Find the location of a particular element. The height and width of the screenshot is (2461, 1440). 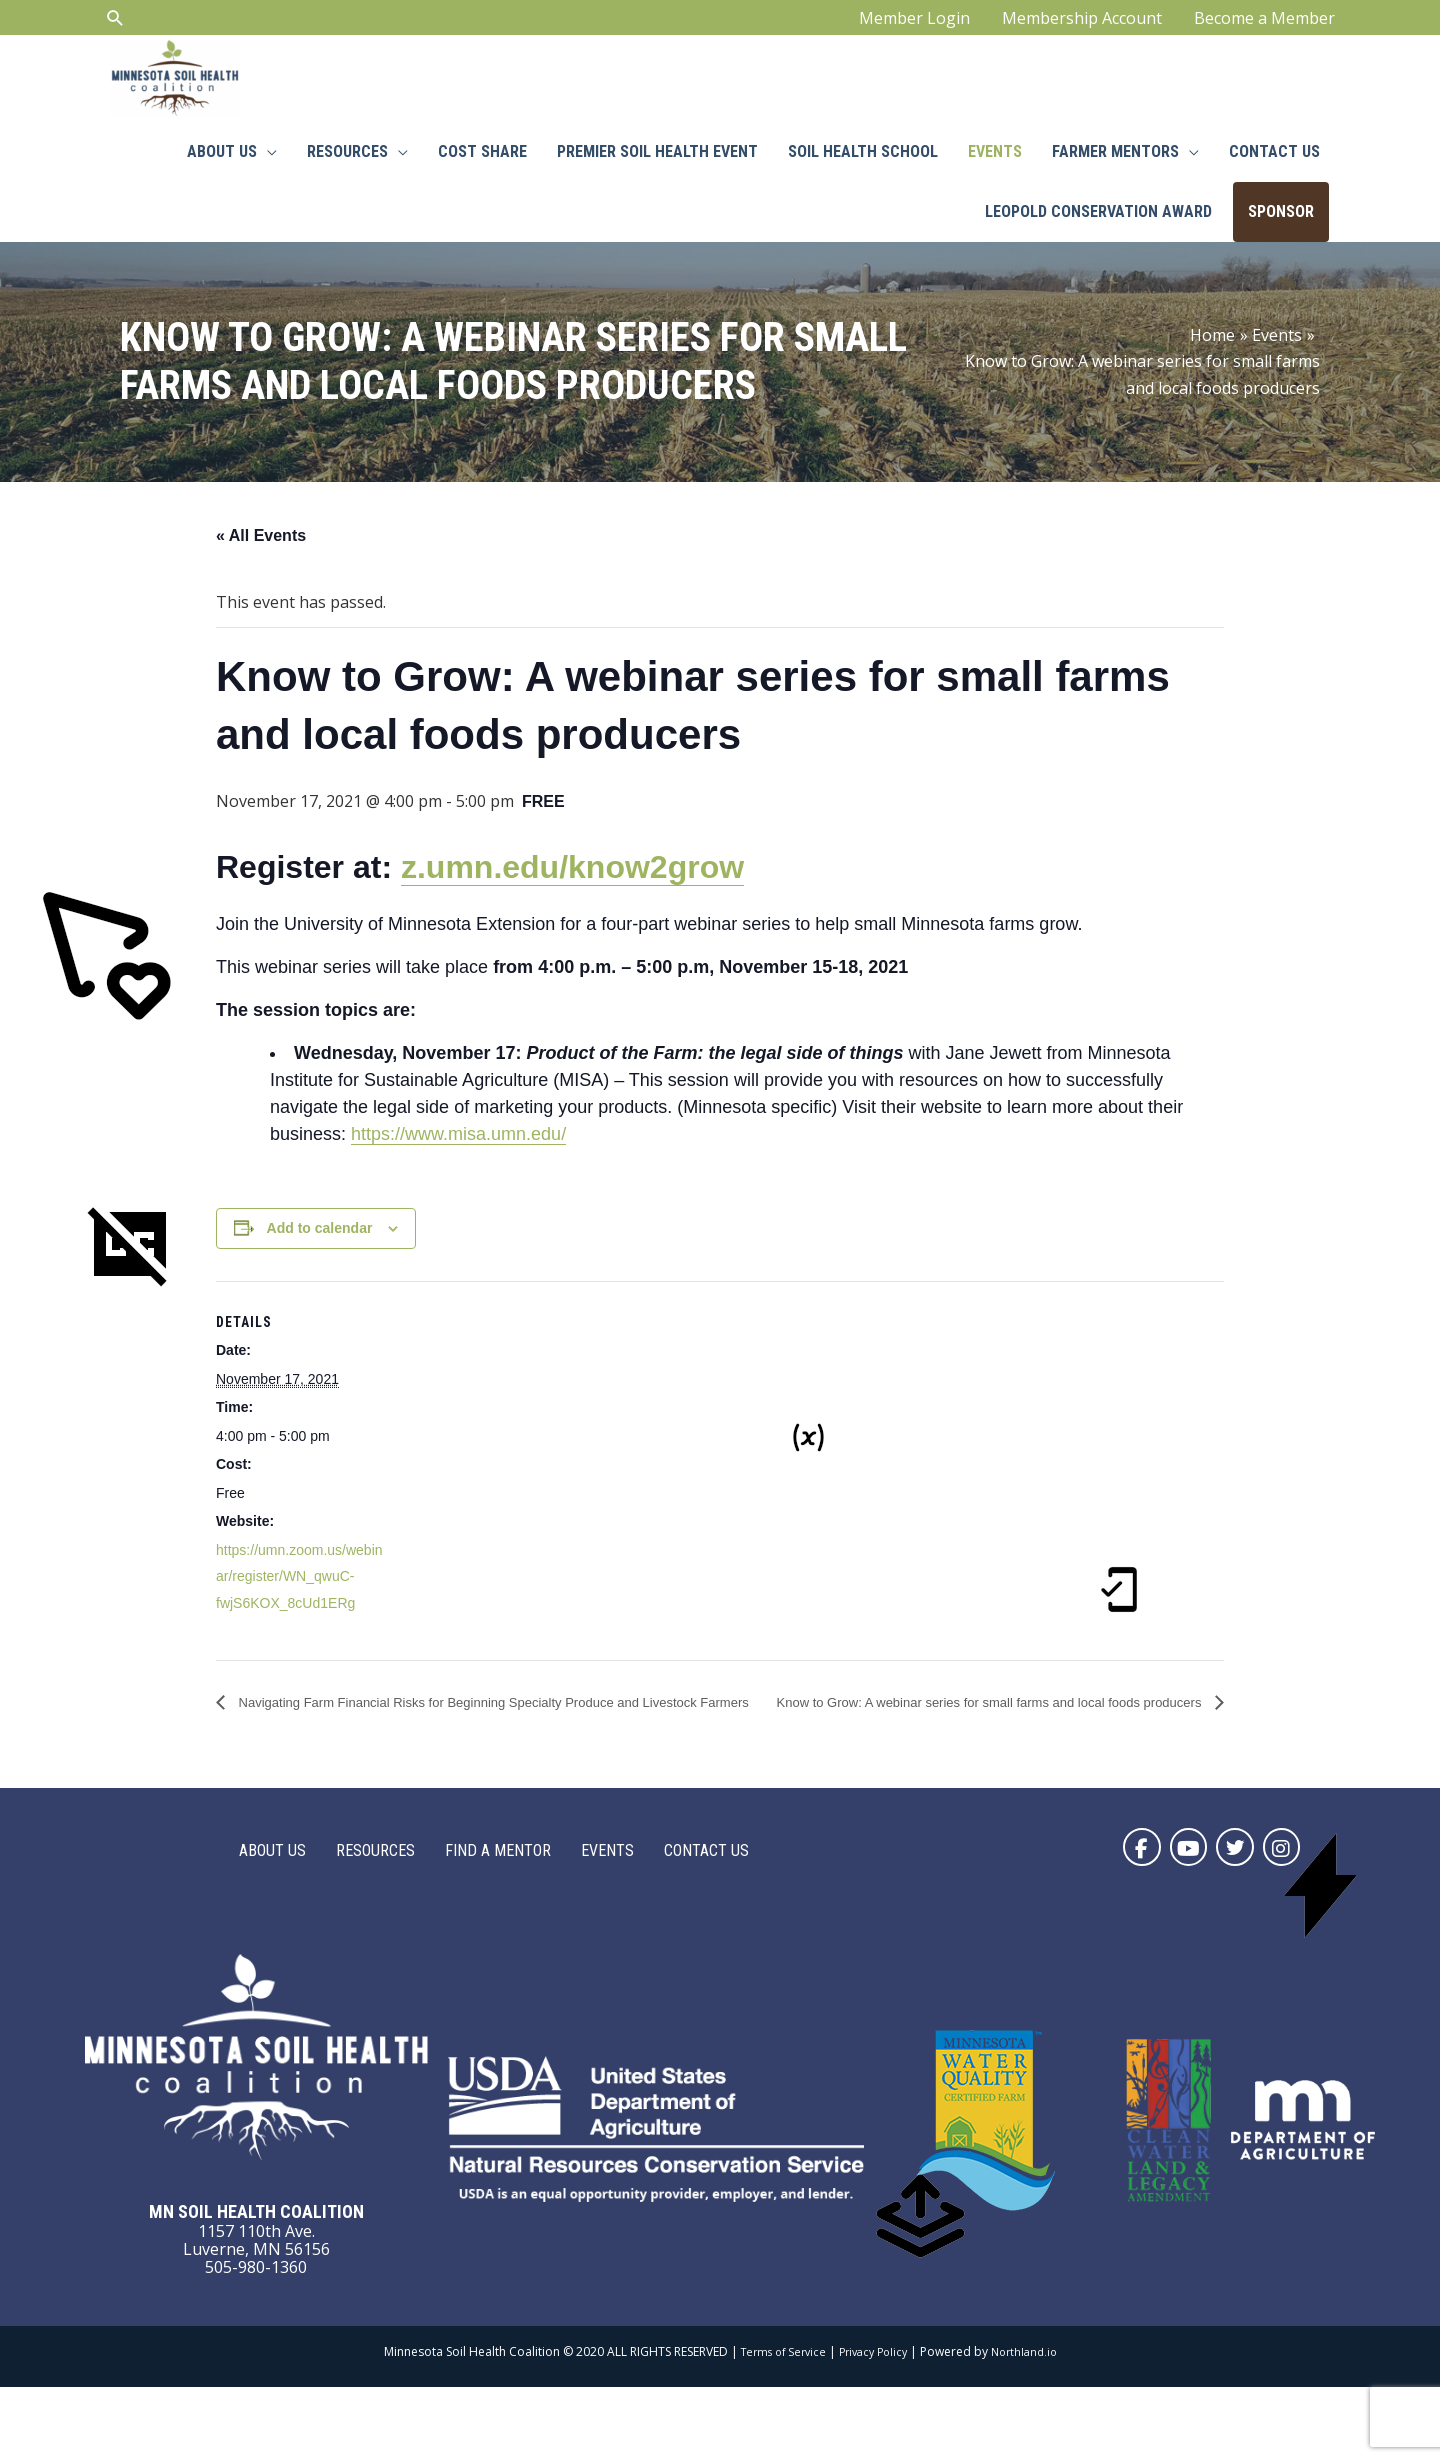

indicates quick actions or instant features is located at coordinates (1320, 1885).